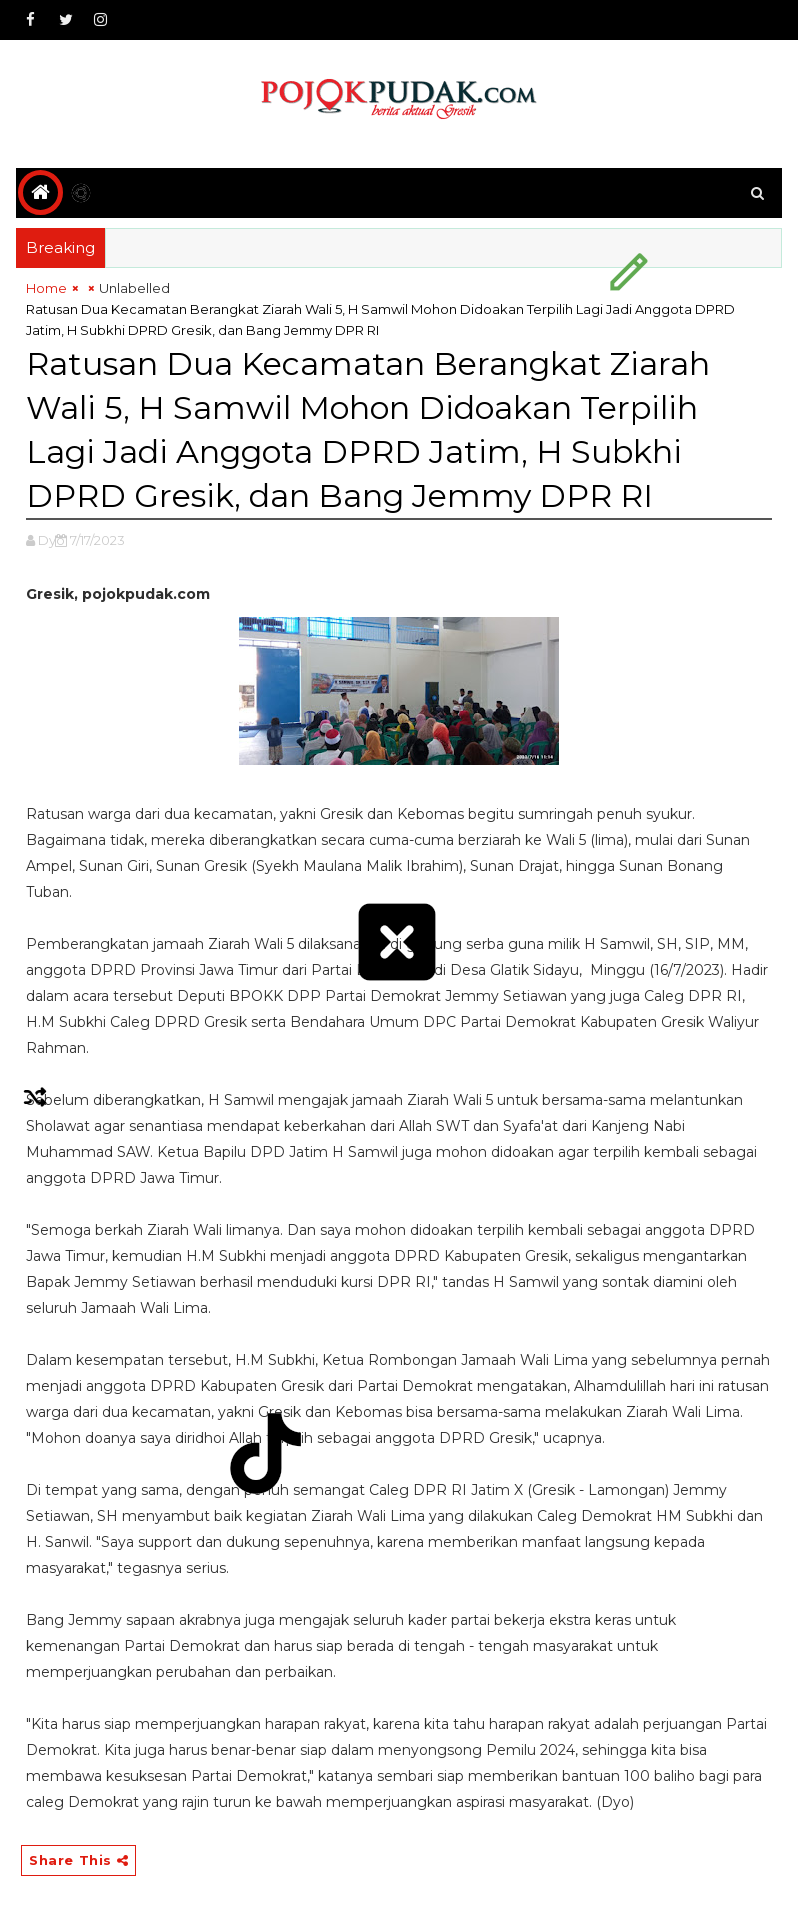  Describe the element at coordinates (265, 1453) in the screenshot. I see `open tiktok app` at that location.